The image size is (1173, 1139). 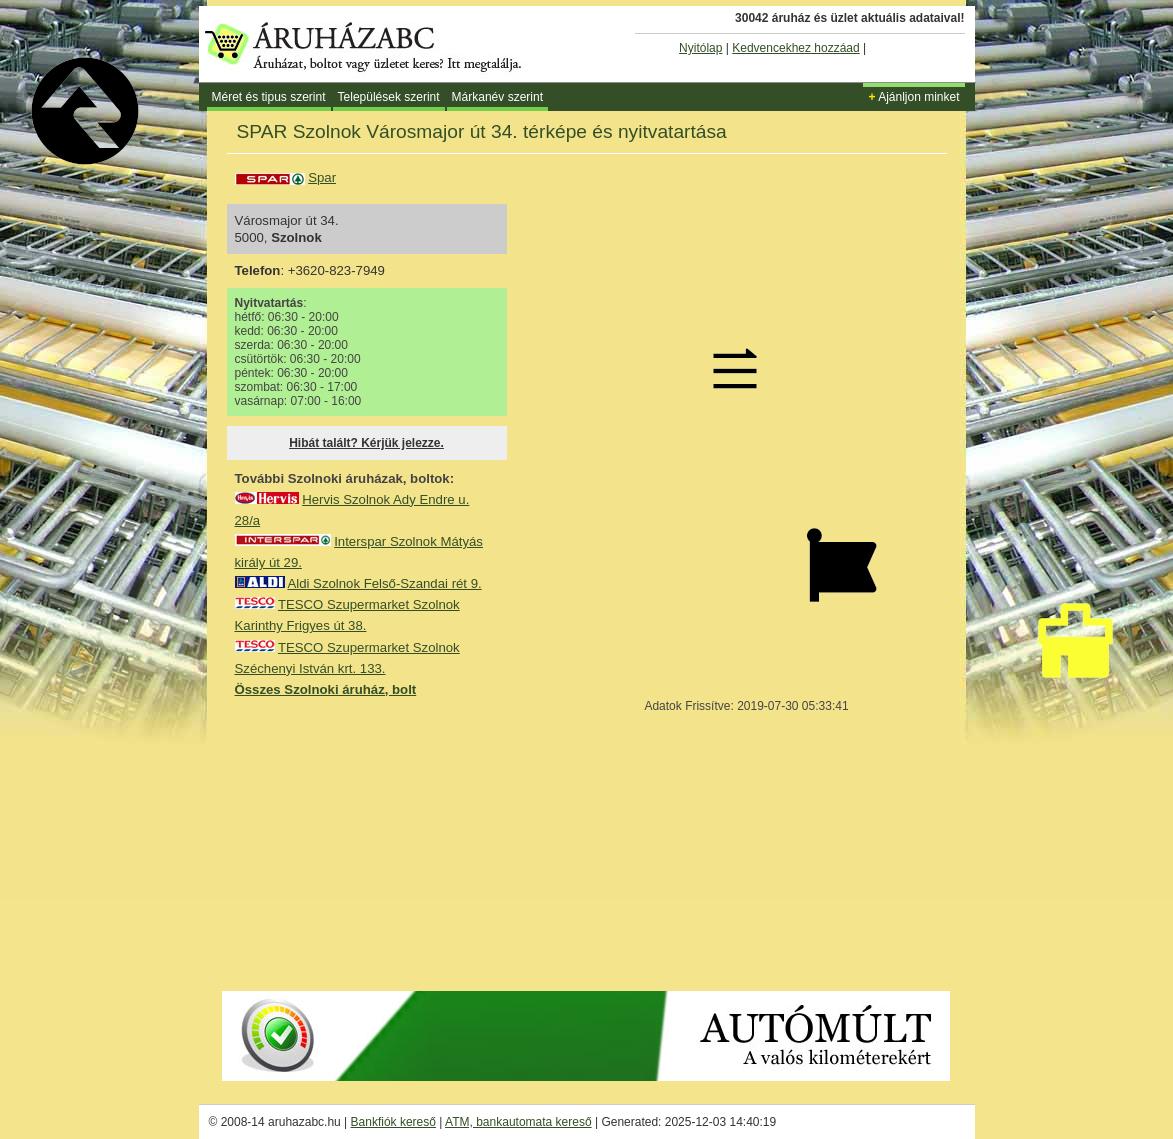 I want to click on access brush or painting tools, so click(x=1075, y=640).